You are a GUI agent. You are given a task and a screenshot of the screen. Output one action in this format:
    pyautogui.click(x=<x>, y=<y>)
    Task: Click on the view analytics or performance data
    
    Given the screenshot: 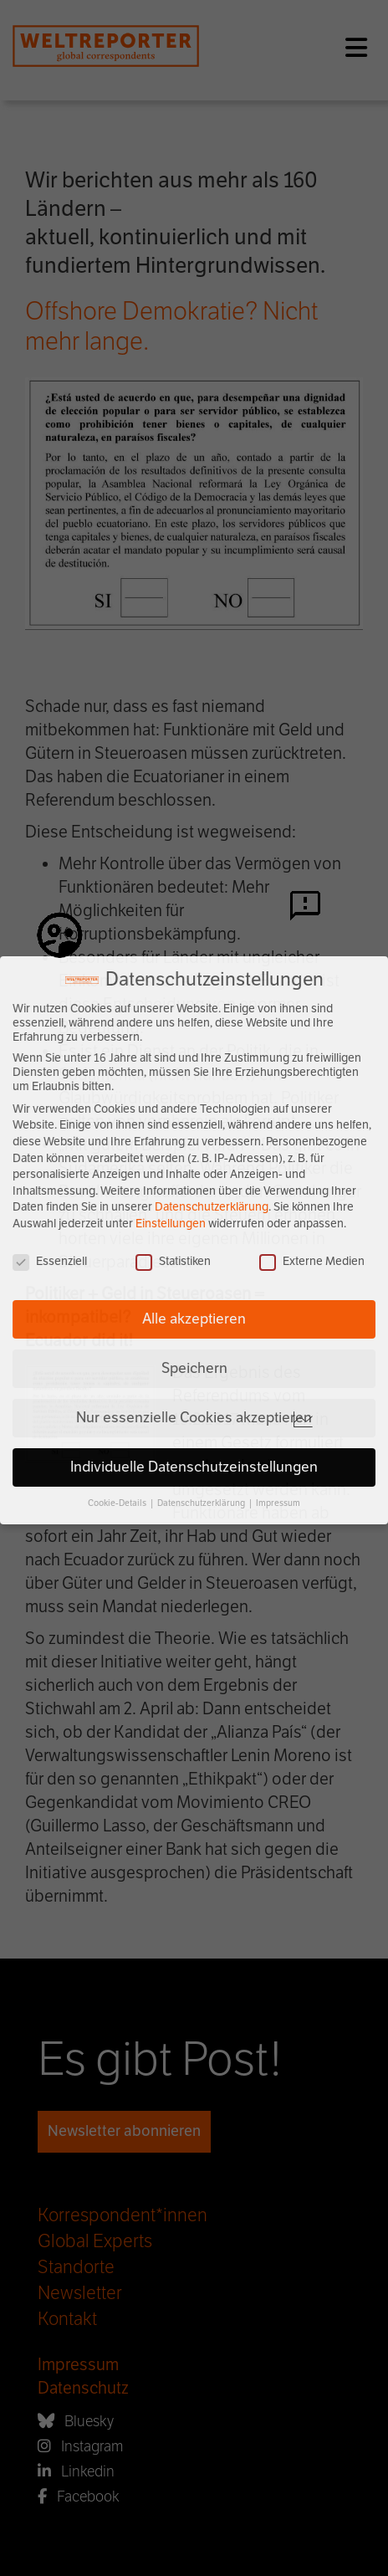 What is the action you would take?
    pyautogui.click(x=303, y=1419)
    